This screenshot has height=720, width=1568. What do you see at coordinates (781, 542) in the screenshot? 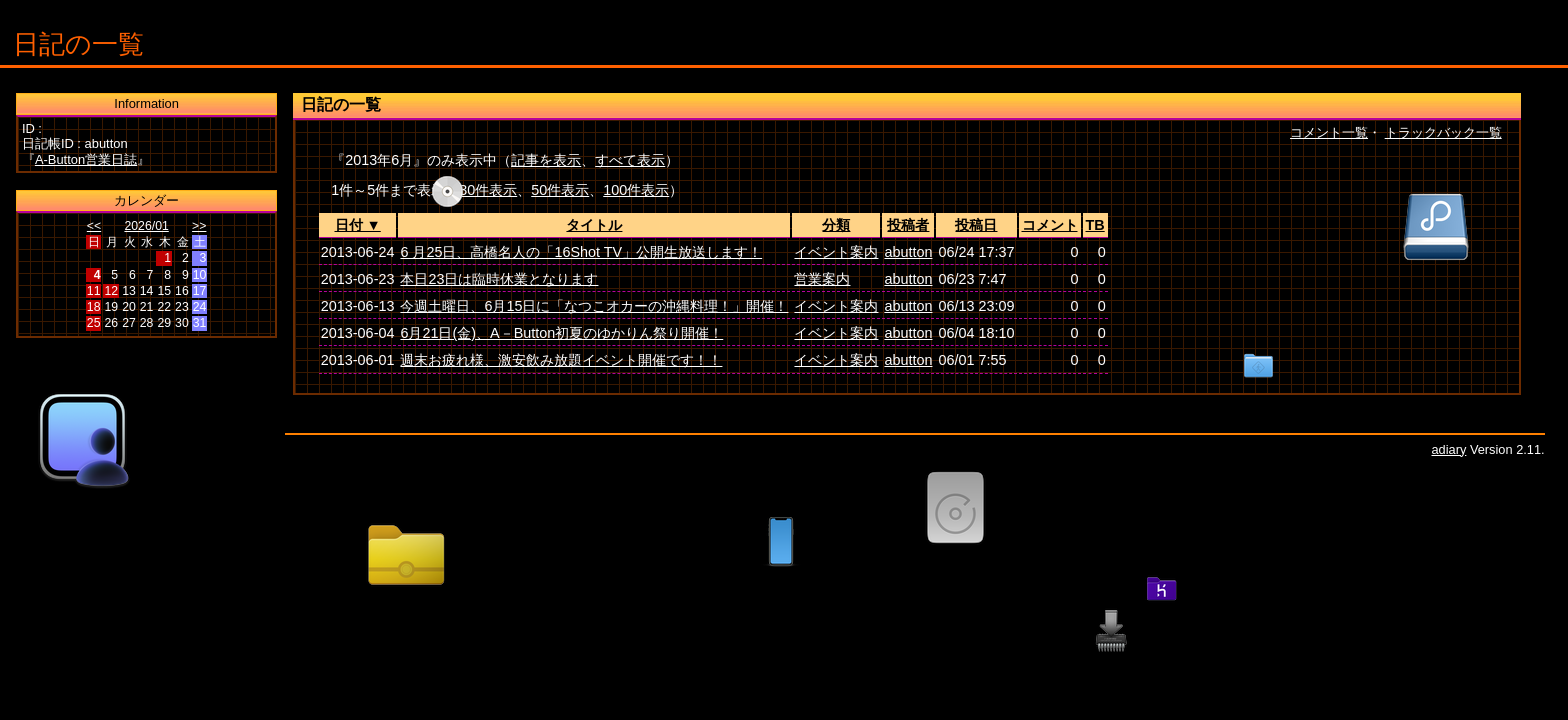
I see `iPhone 11 Pro device icon` at bounding box center [781, 542].